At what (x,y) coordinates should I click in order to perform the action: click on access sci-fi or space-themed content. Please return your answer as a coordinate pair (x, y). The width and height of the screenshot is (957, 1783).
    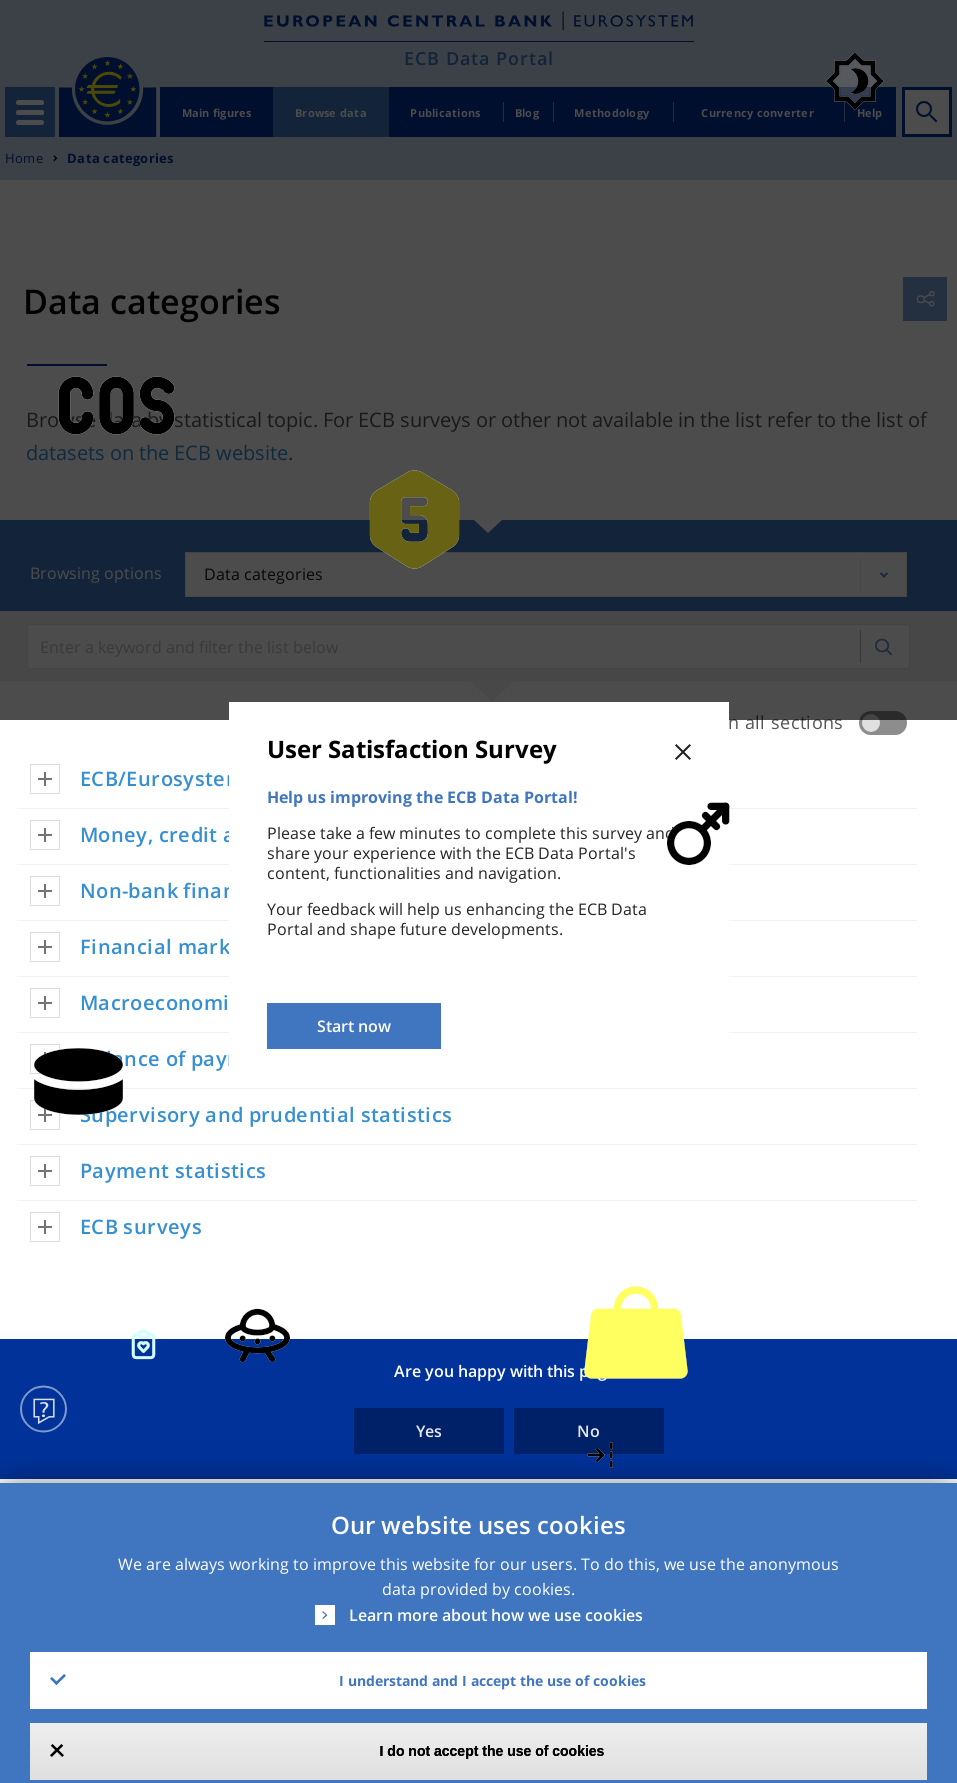
    Looking at the image, I should click on (257, 1335).